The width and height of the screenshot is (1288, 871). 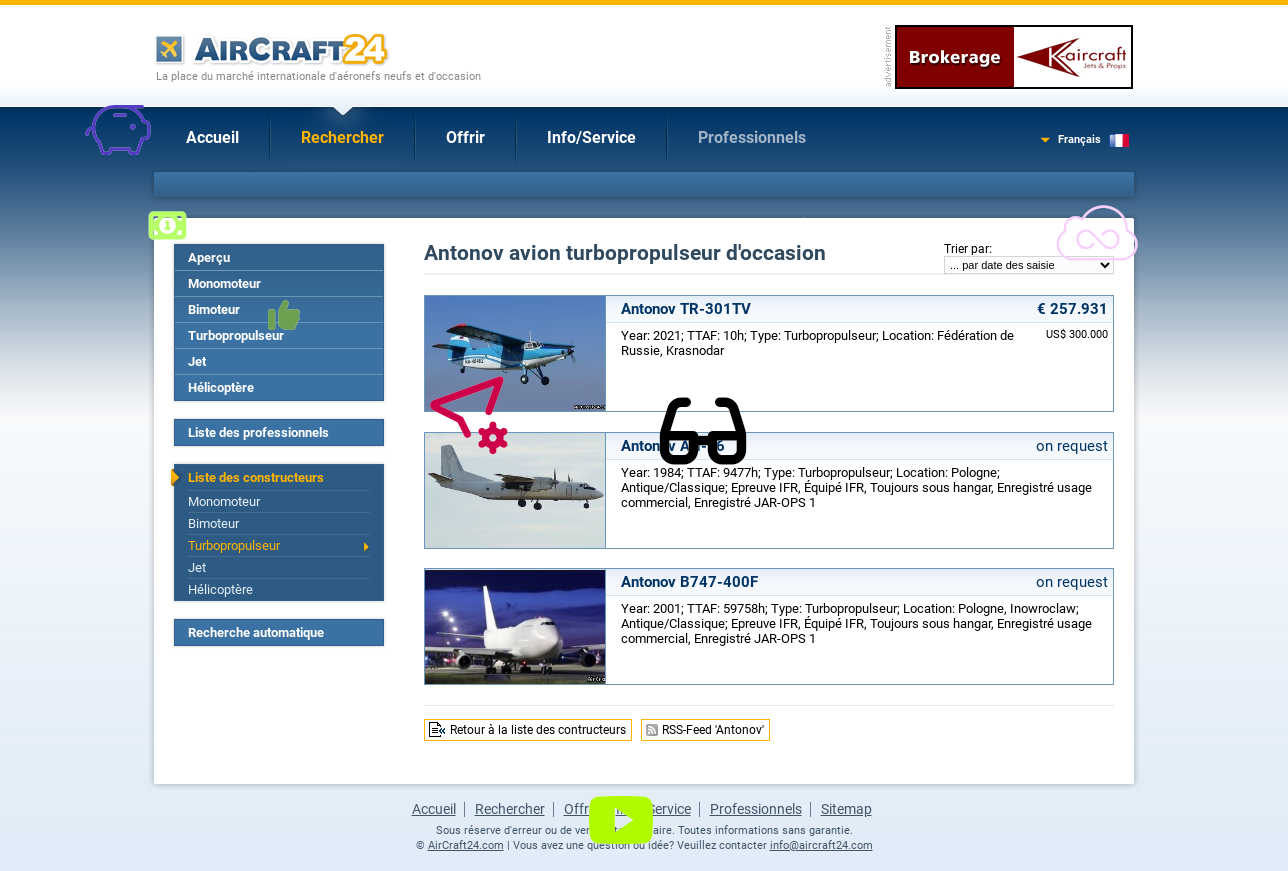 What do you see at coordinates (467, 412) in the screenshot?
I see `configure location settings` at bounding box center [467, 412].